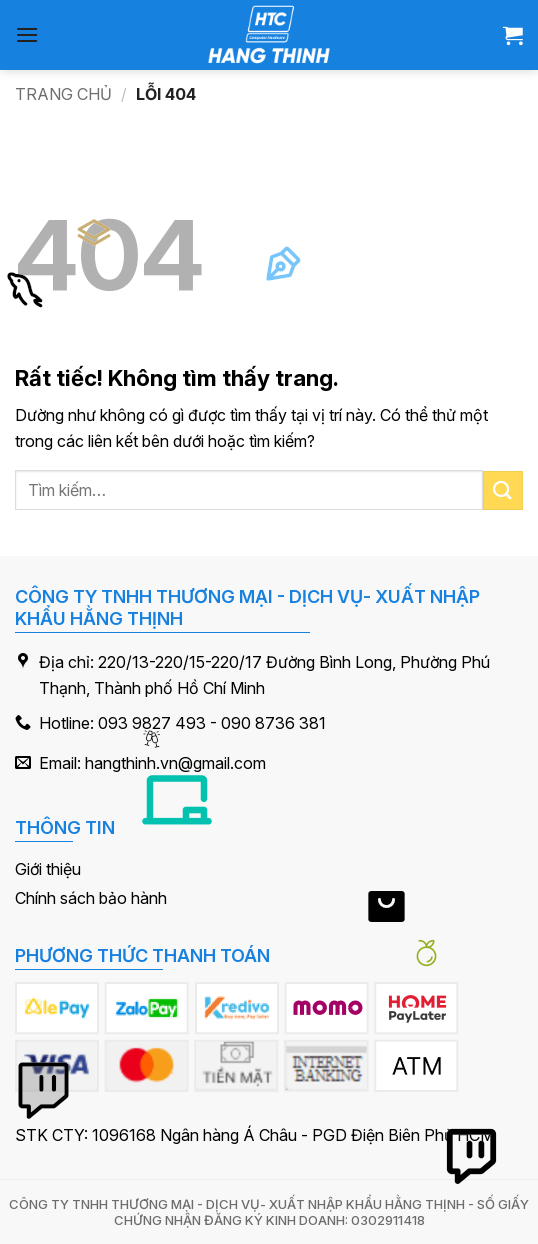 The height and width of the screenshot is (1244, 538). What do you see at coordinates (386, 906) in the screenshot?
I see `view your shopping bag` at bounding box center [386, 906].